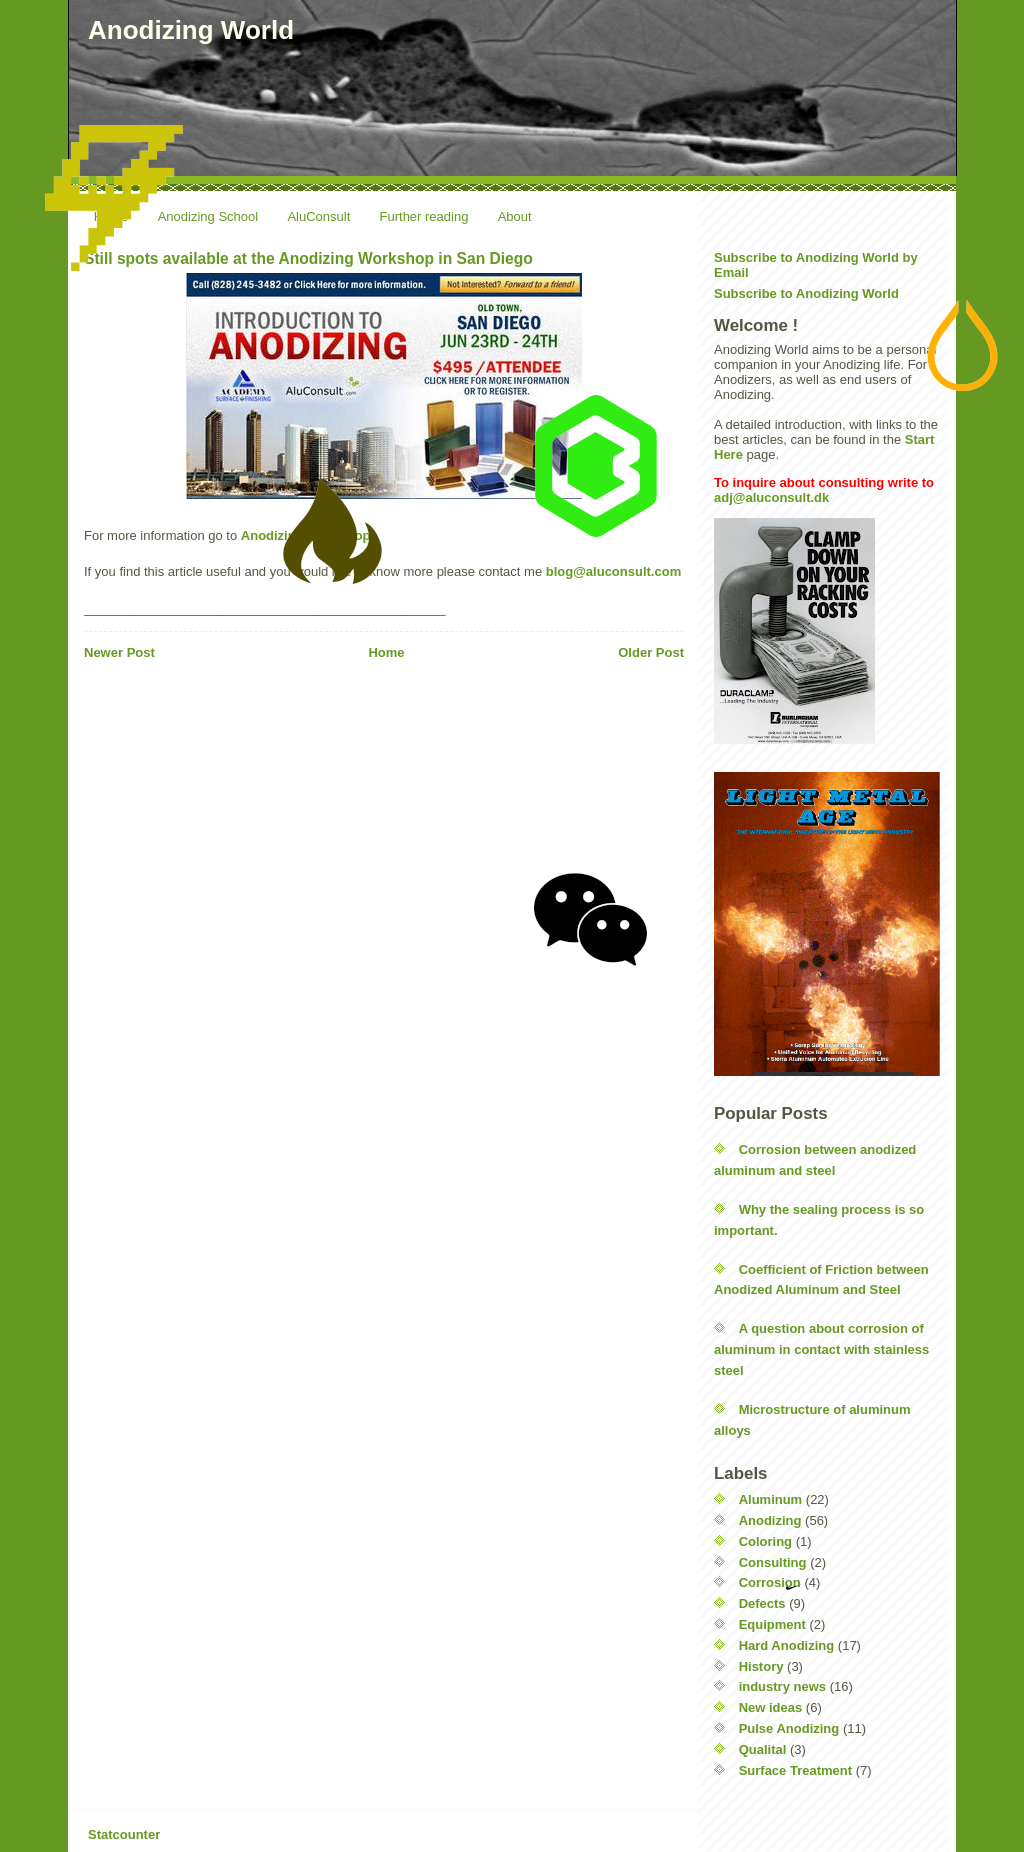 This screenshot has width=1024, height=1852. Describe the element at coordinates (590, 919) in the screenshot. I see `open WeChat messaging app` at that location.